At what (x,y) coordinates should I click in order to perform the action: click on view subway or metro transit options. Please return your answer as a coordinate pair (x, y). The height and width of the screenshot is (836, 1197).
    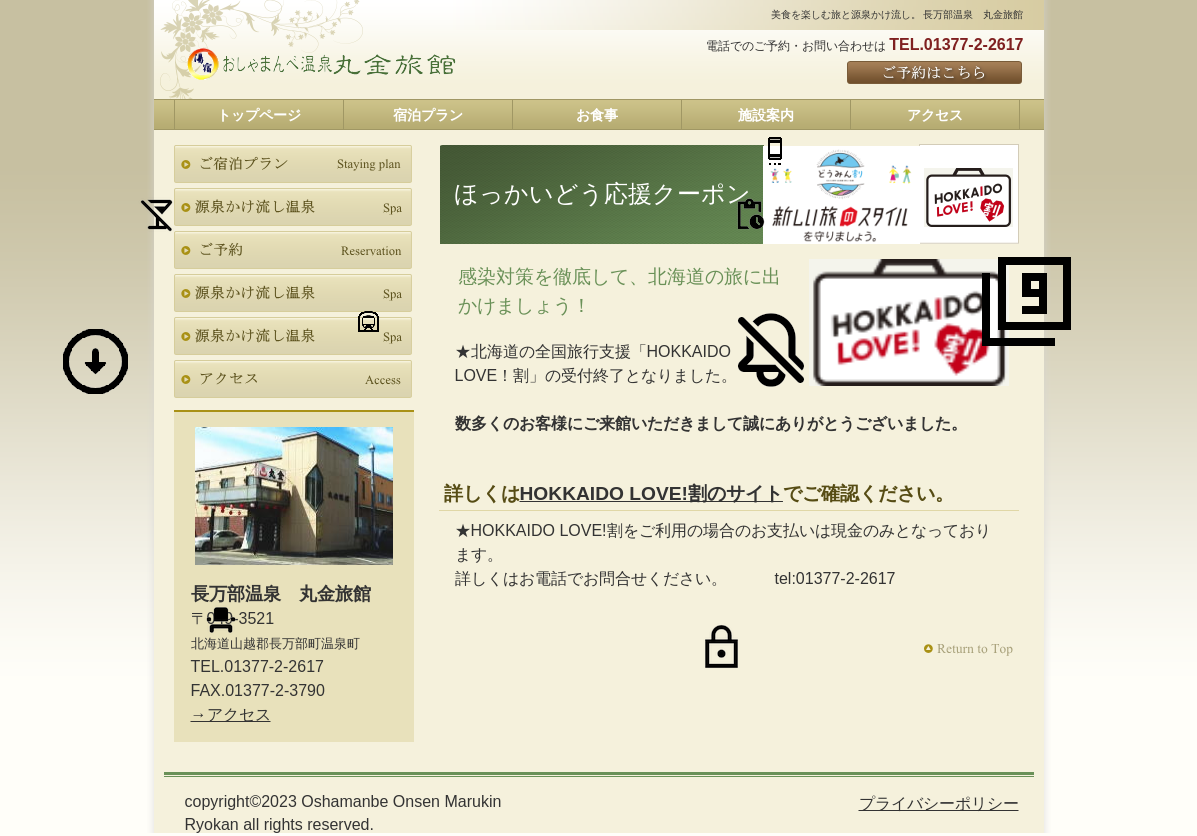
    Looking at the image, I should click on (368, 321).